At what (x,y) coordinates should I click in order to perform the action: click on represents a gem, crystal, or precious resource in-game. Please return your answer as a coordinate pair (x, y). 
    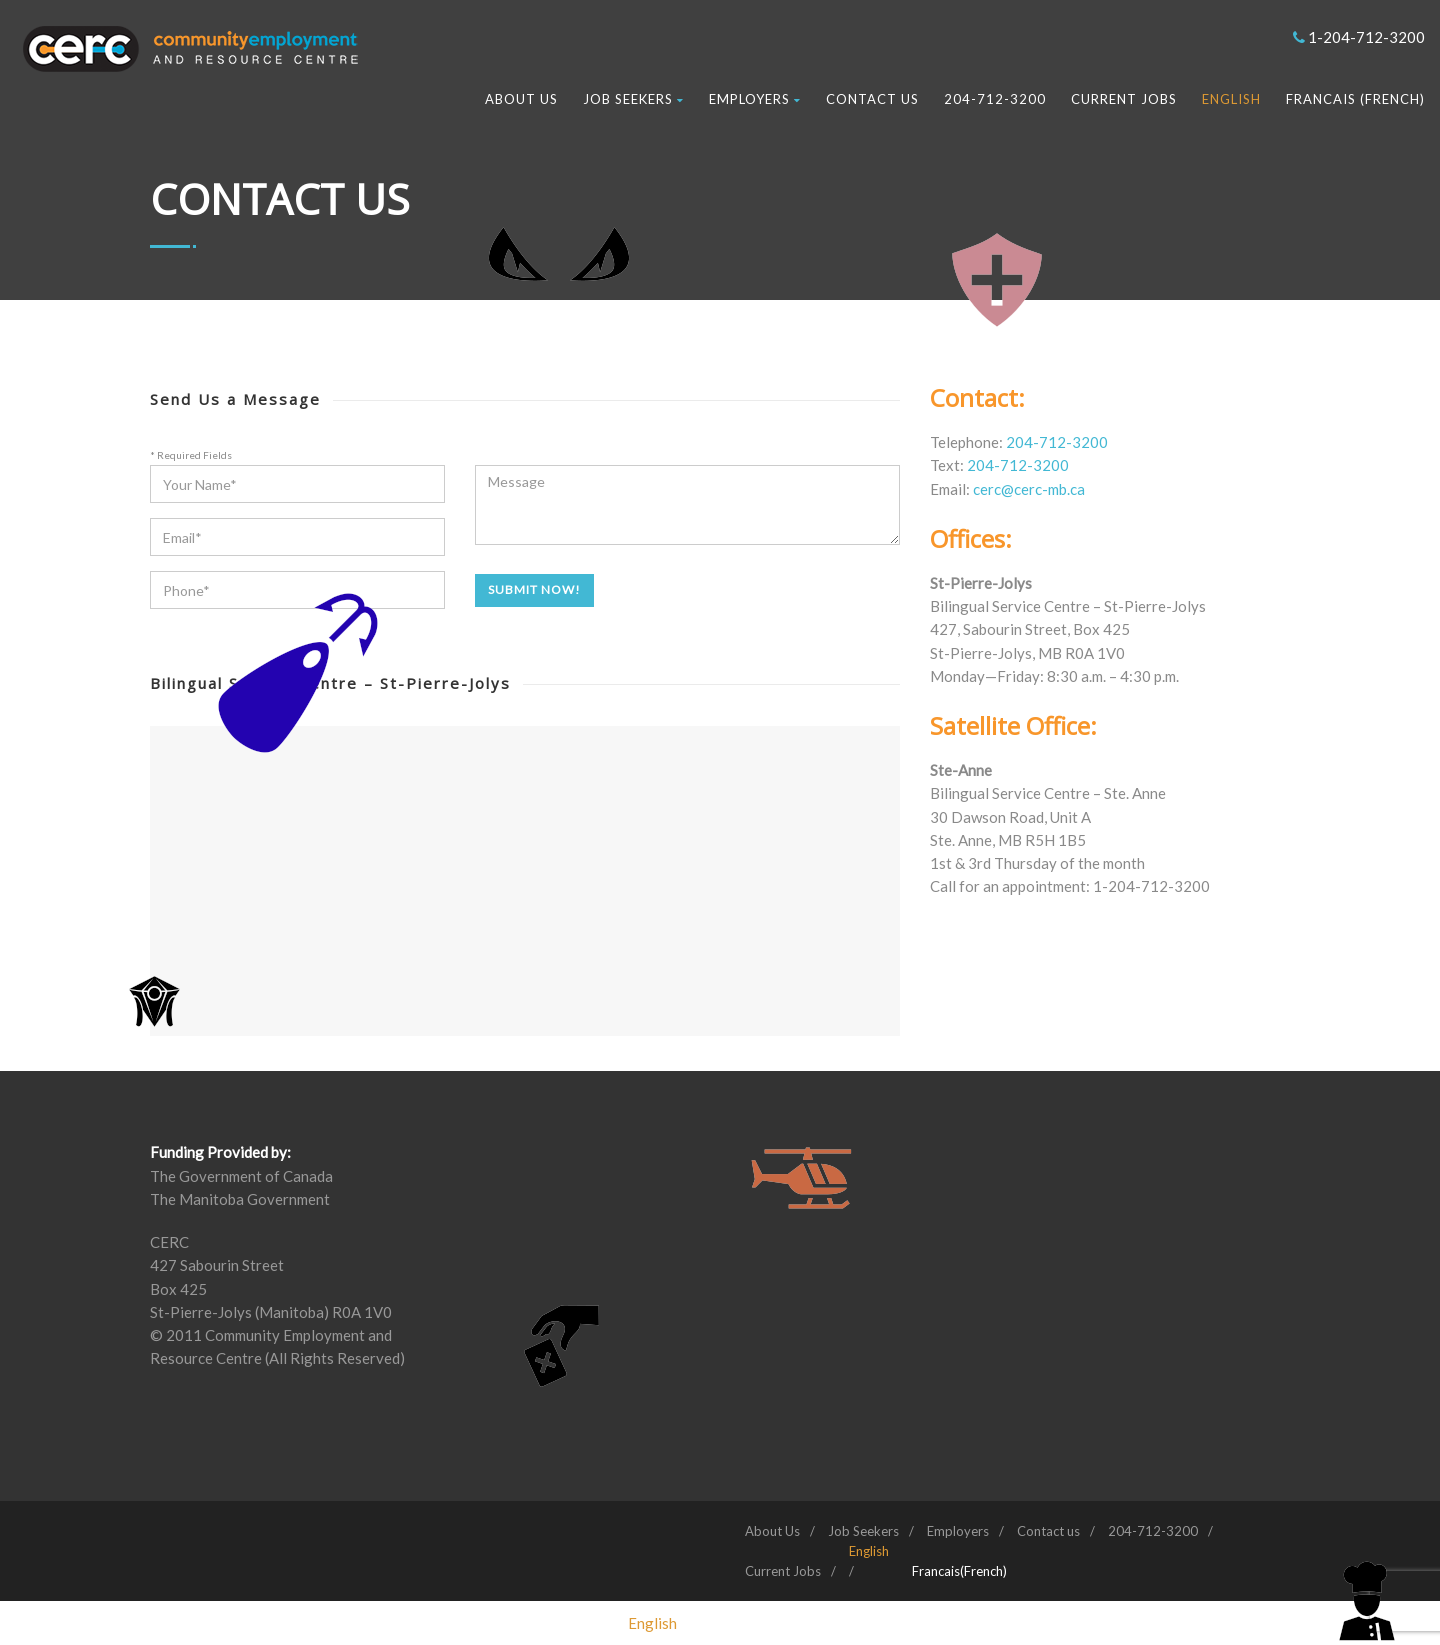
    Looking at the image, I should click on (154, 1001).